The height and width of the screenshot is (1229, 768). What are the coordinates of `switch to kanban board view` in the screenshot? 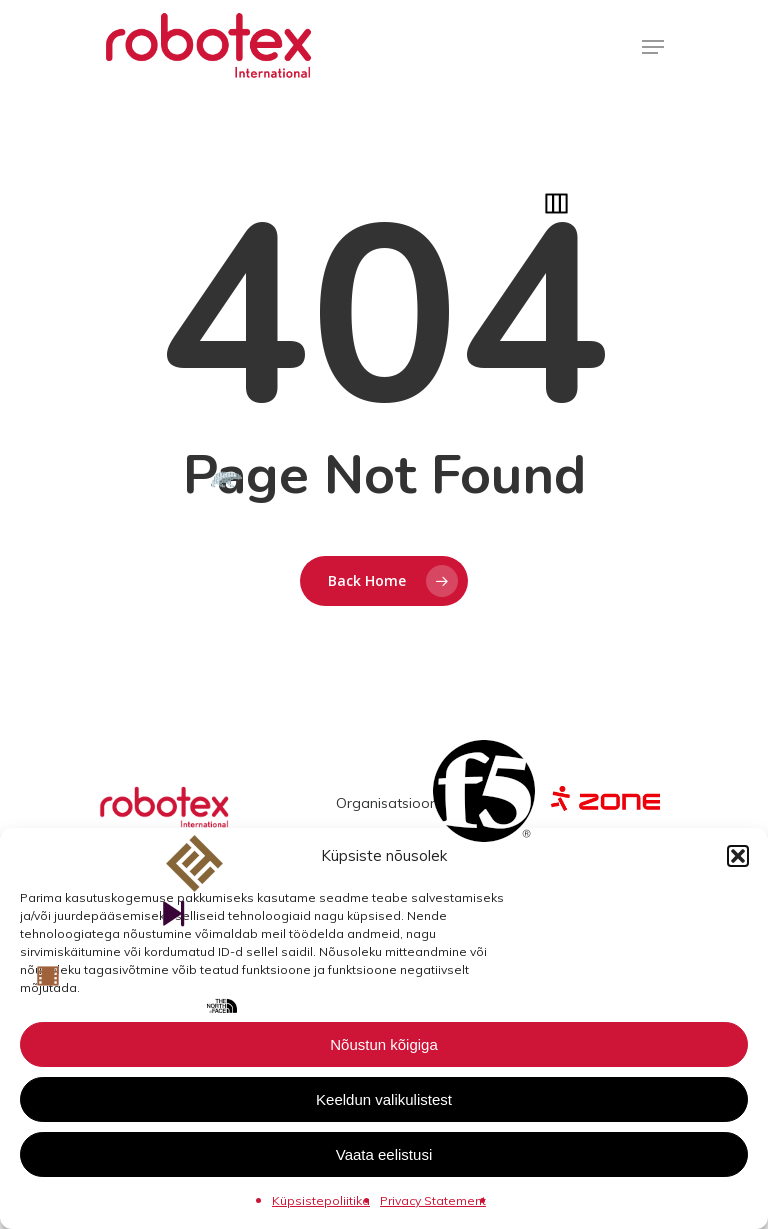 It's located at (556, 203).